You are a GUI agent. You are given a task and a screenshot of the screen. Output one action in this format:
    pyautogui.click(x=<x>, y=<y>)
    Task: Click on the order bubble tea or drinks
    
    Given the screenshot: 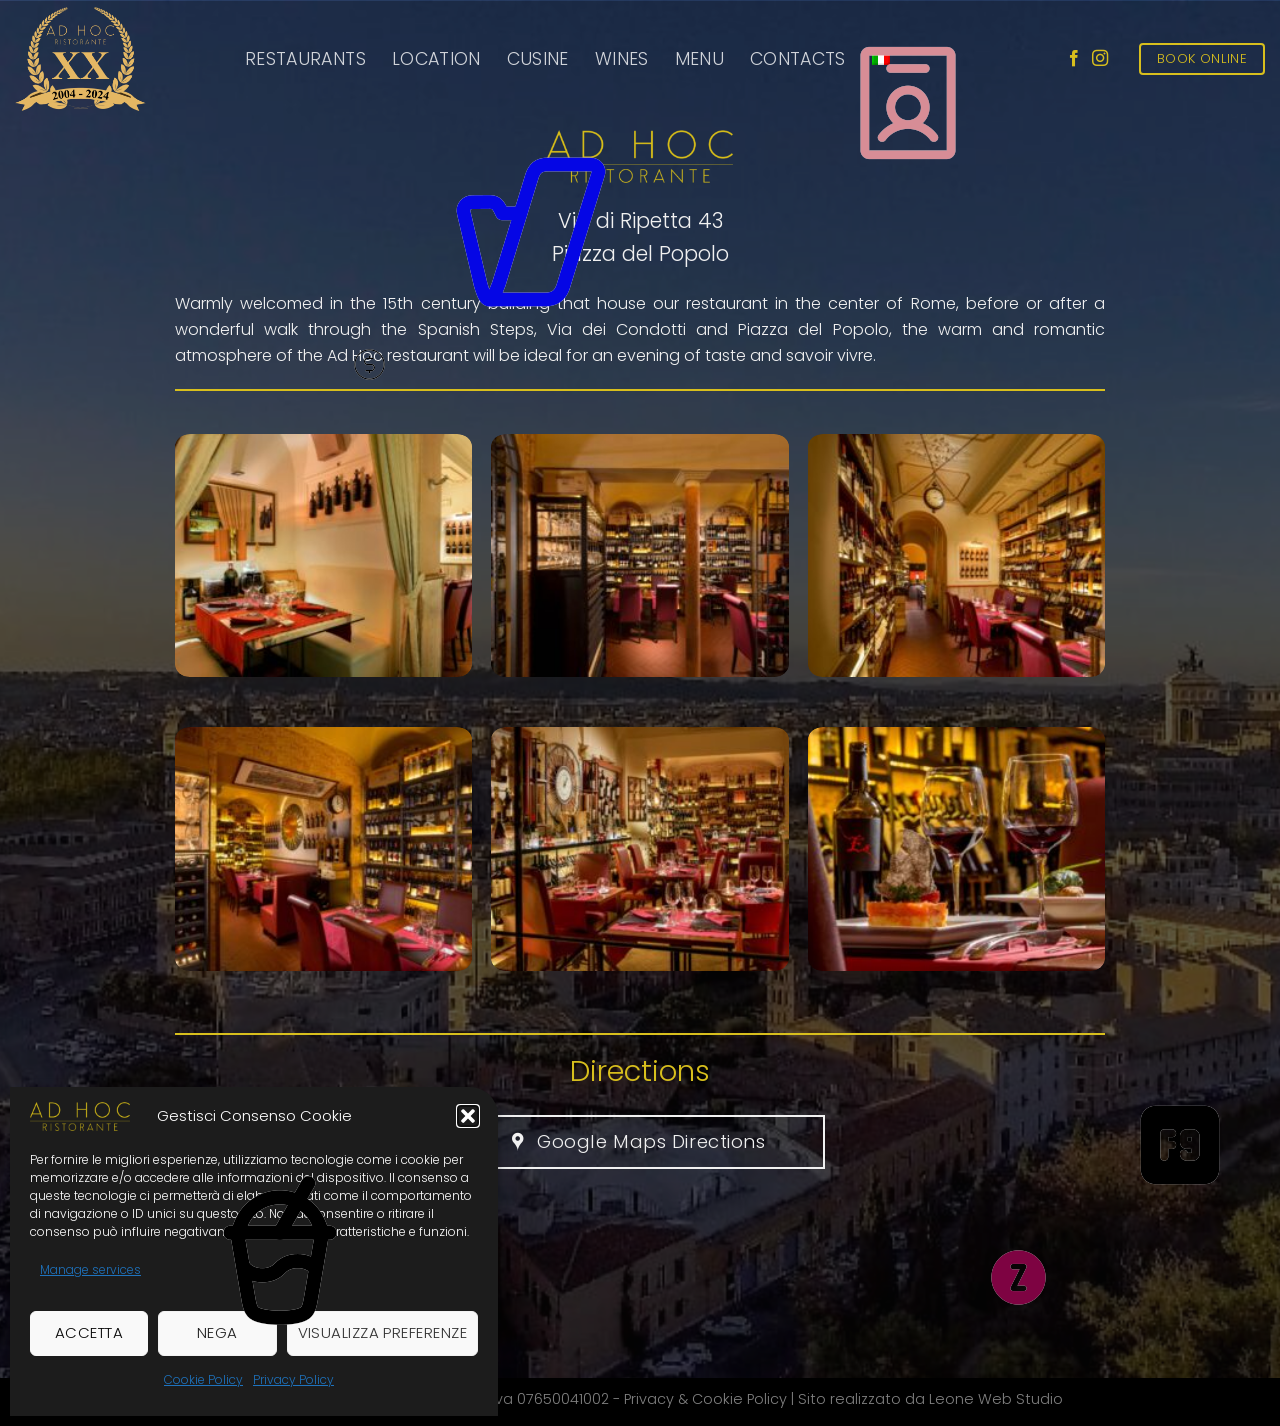 What is the action you would take?
    pyautogui.click(x=280, y=1254)
    